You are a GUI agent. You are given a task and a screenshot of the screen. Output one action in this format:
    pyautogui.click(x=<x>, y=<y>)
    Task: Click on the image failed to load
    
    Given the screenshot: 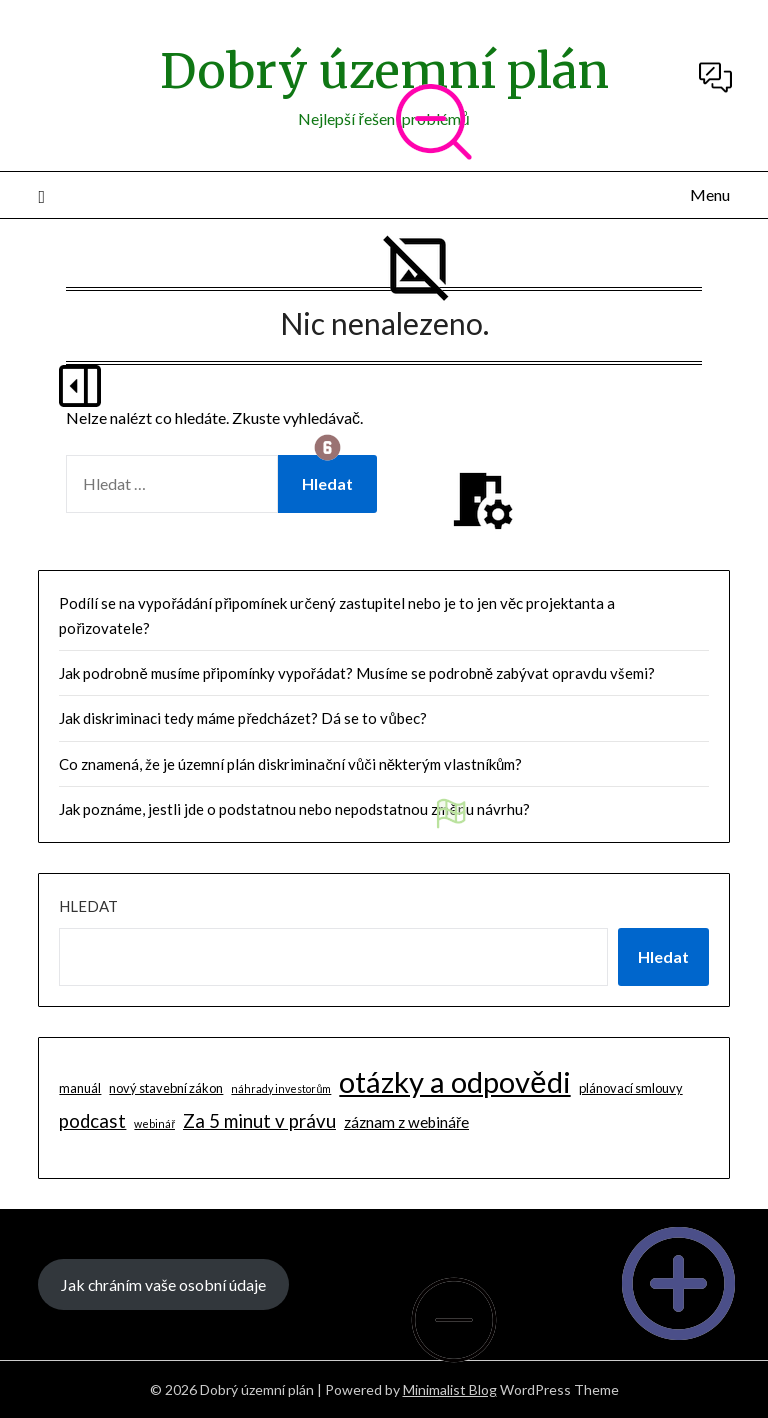 What is the action you would take?
    pyautogui.click(x=418, y=266)
    